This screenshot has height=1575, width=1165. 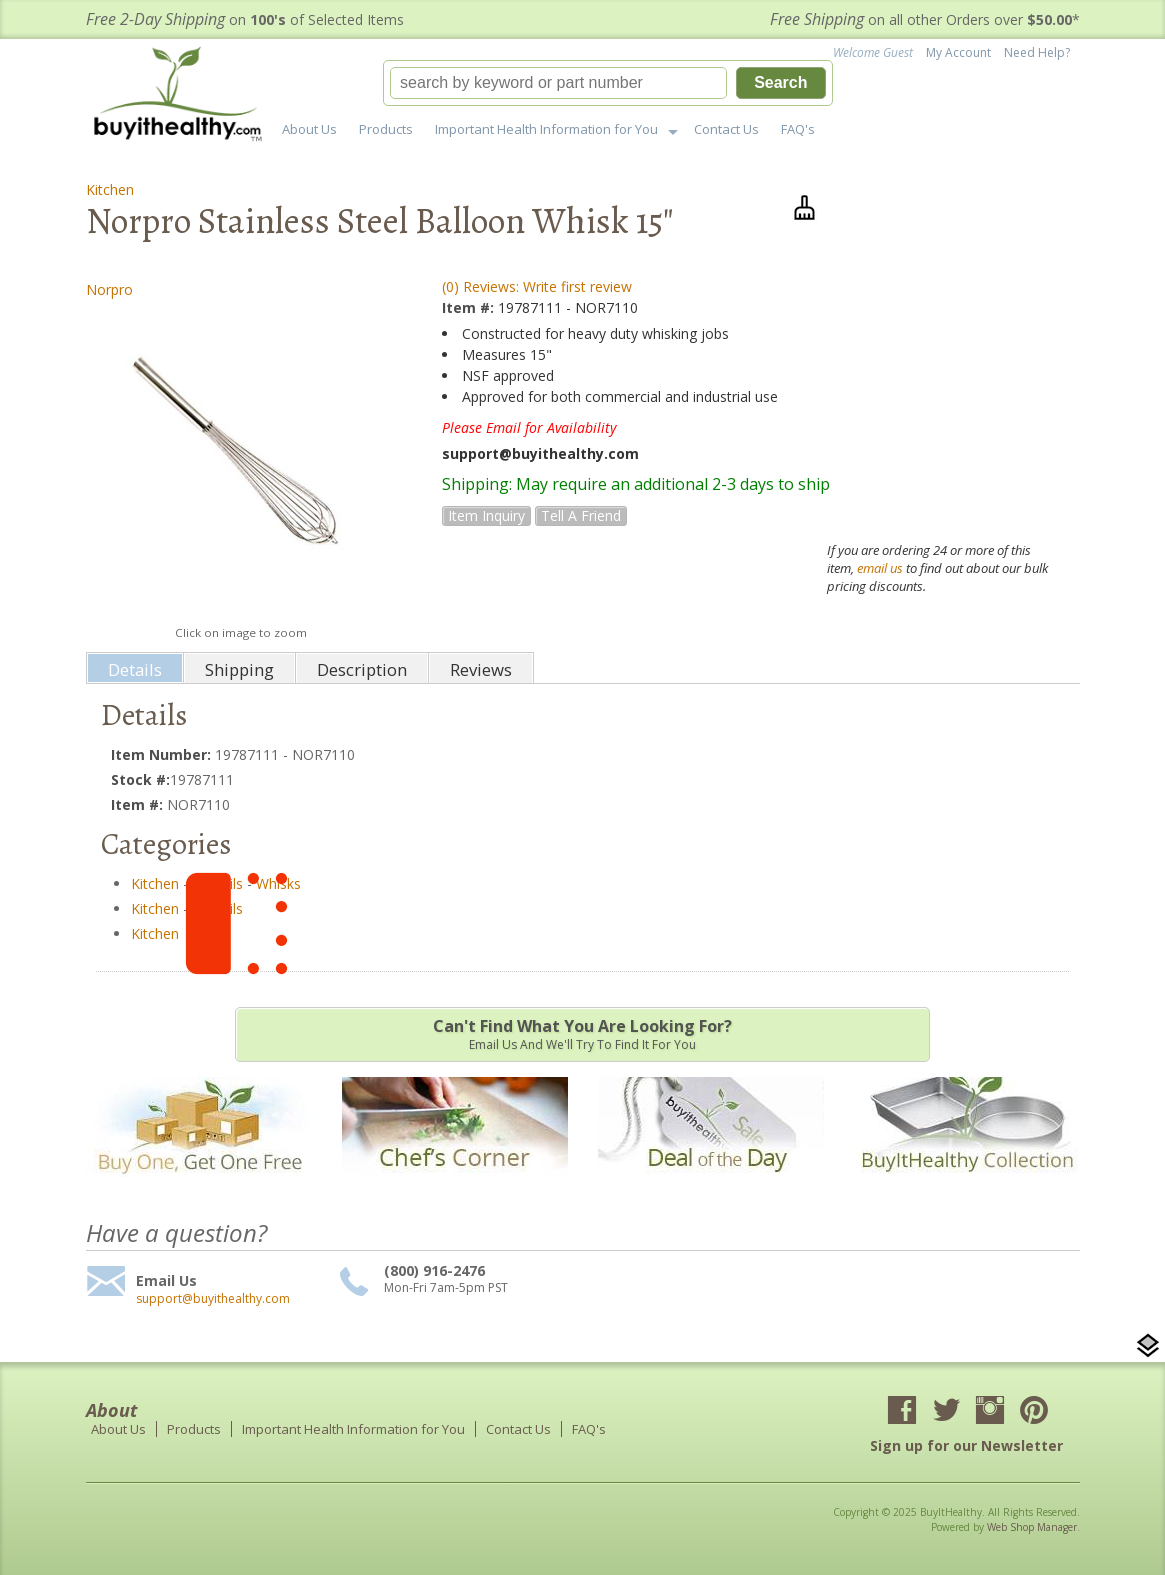 What do you see at coordinates (1148, 1346) in the screenshot?
I see `toggle map layers or overlays` at bounding box center [1148, 1346].